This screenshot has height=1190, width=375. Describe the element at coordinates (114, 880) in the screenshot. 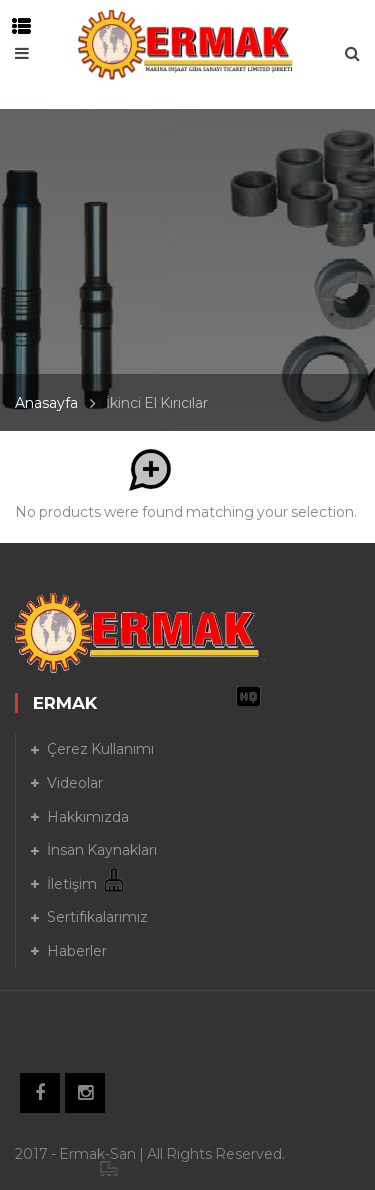

I see `access cleaning or housekeeping services` at that location.